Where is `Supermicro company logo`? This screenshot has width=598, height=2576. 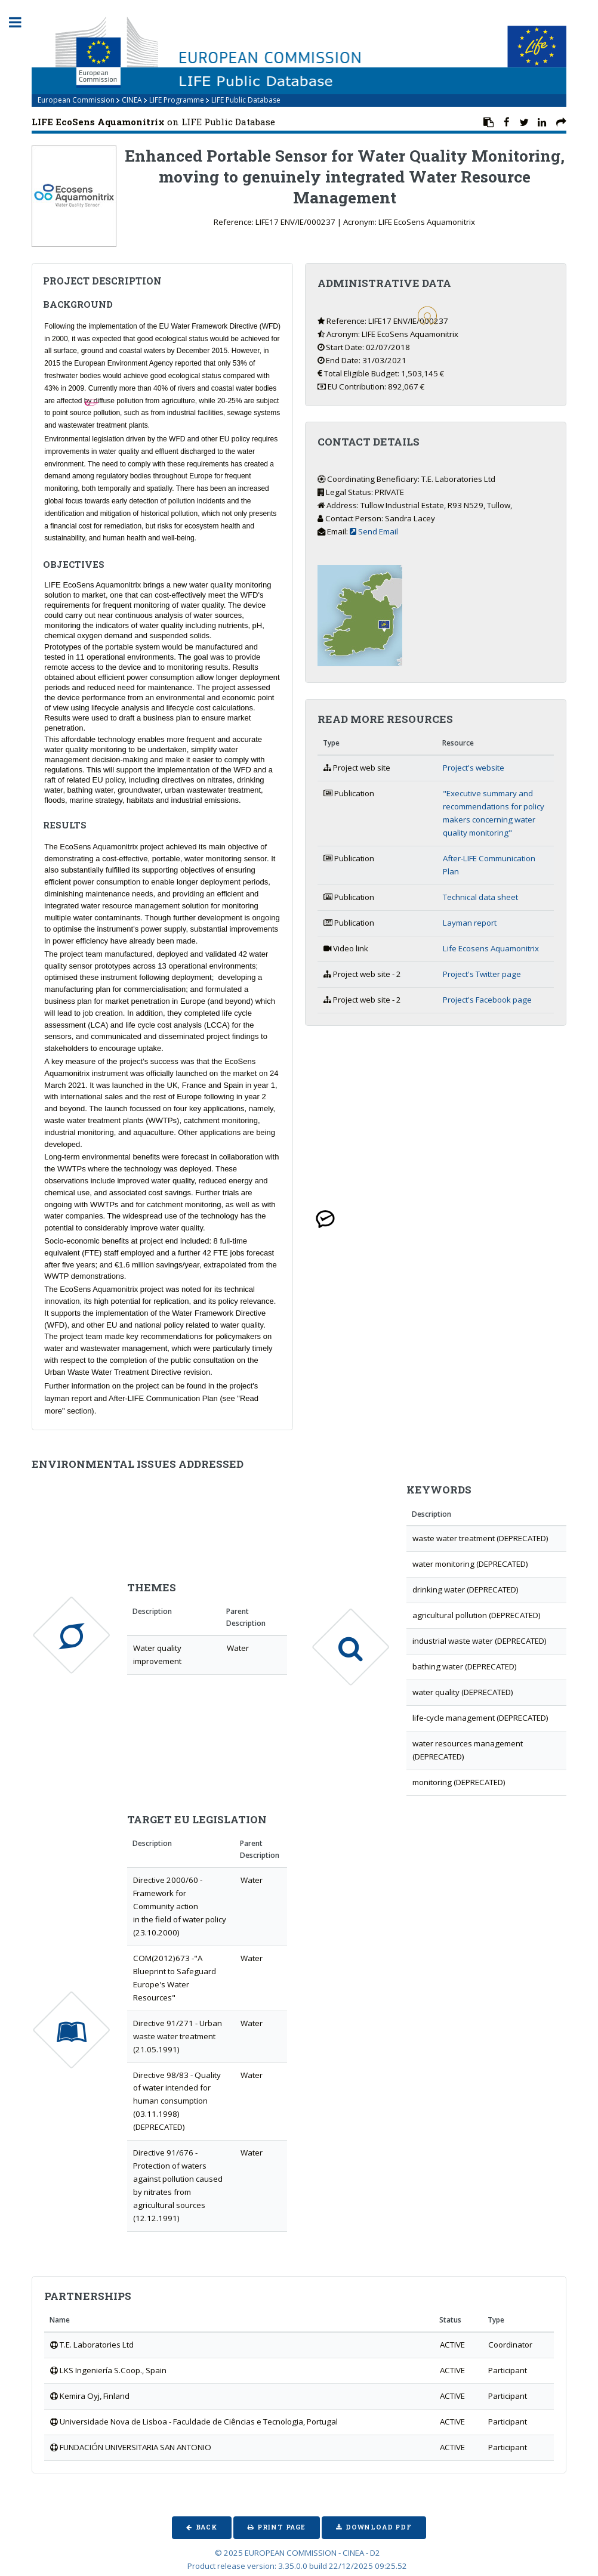
Supermicro company logo is located at coordinates (91, 403).